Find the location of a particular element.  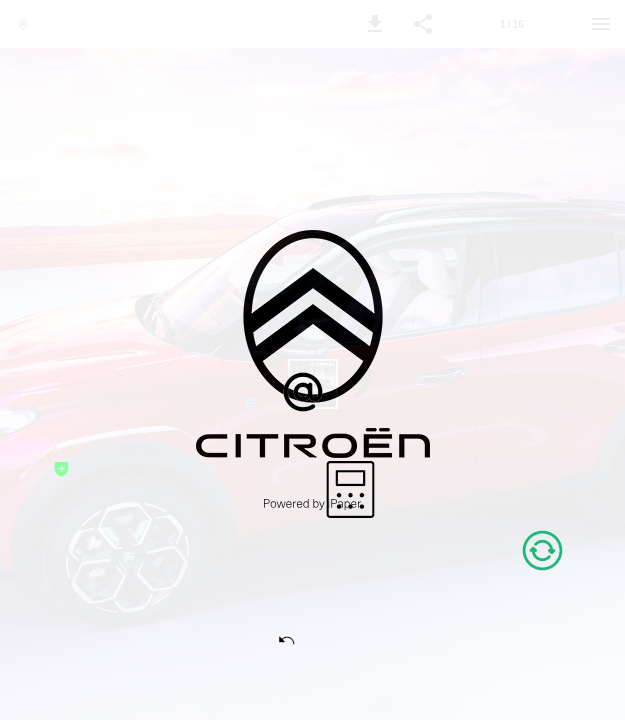

sync data with cloud or server is located at coordinates (542, 550).